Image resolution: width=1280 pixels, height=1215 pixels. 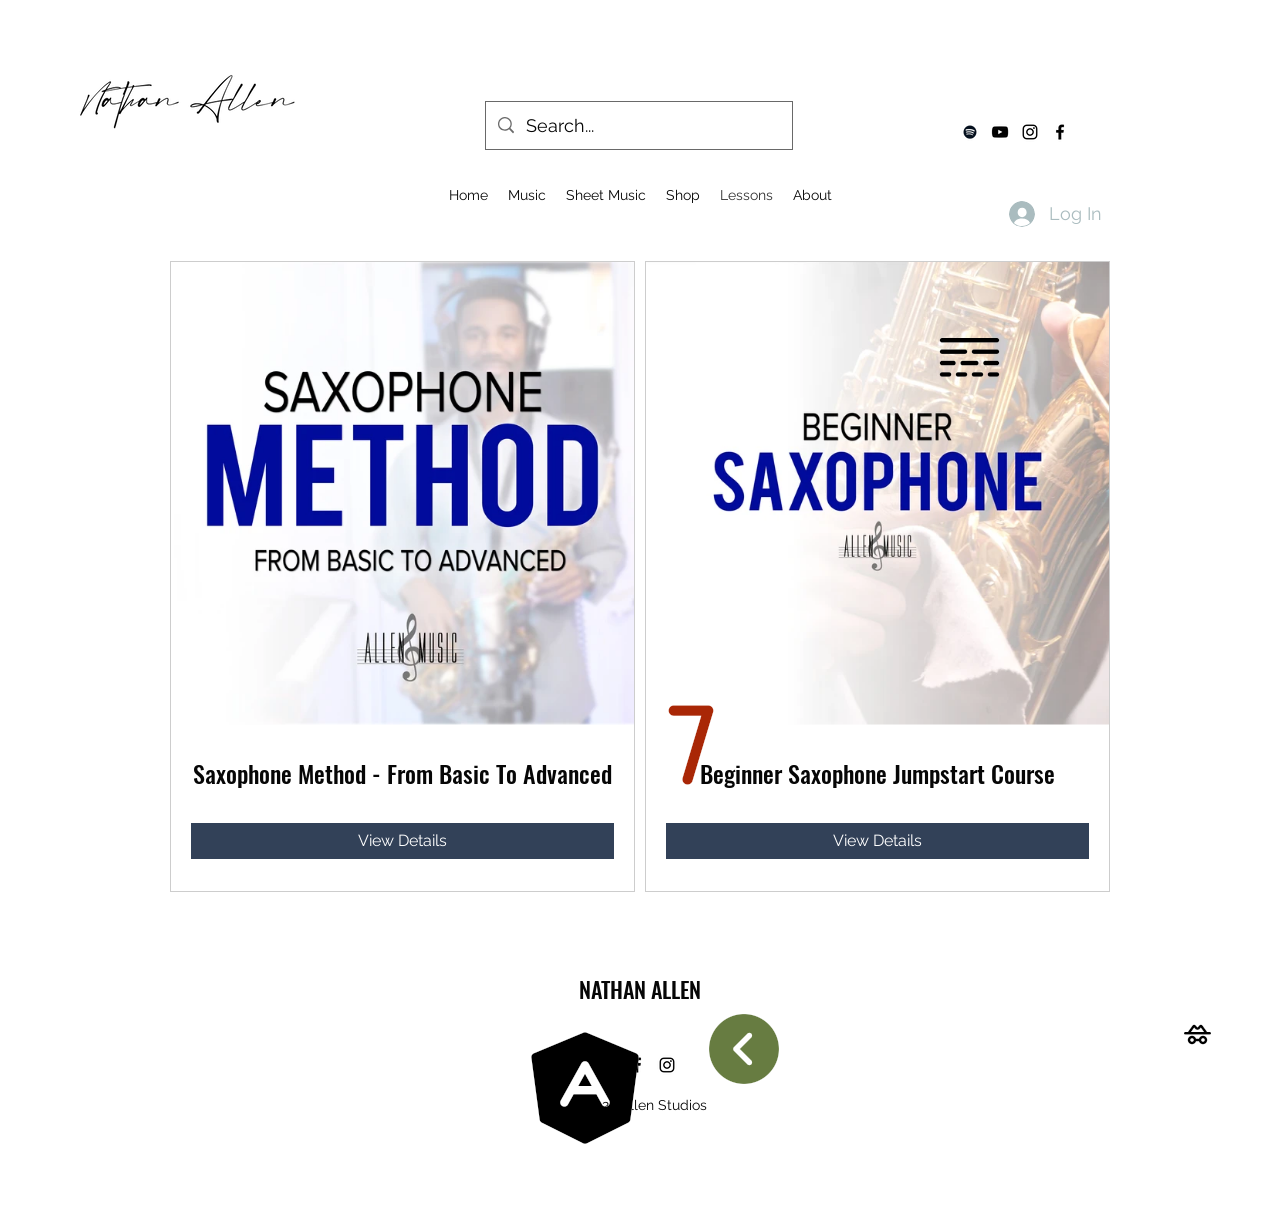 I want to click on go back to the previous screen, so click(x=744, y=1049).